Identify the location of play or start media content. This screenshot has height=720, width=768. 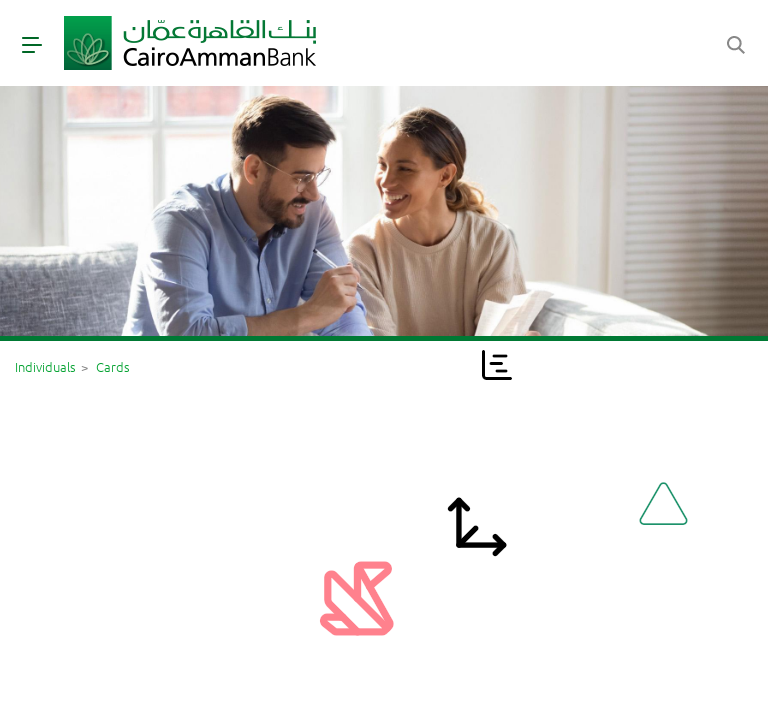
(663, 504).